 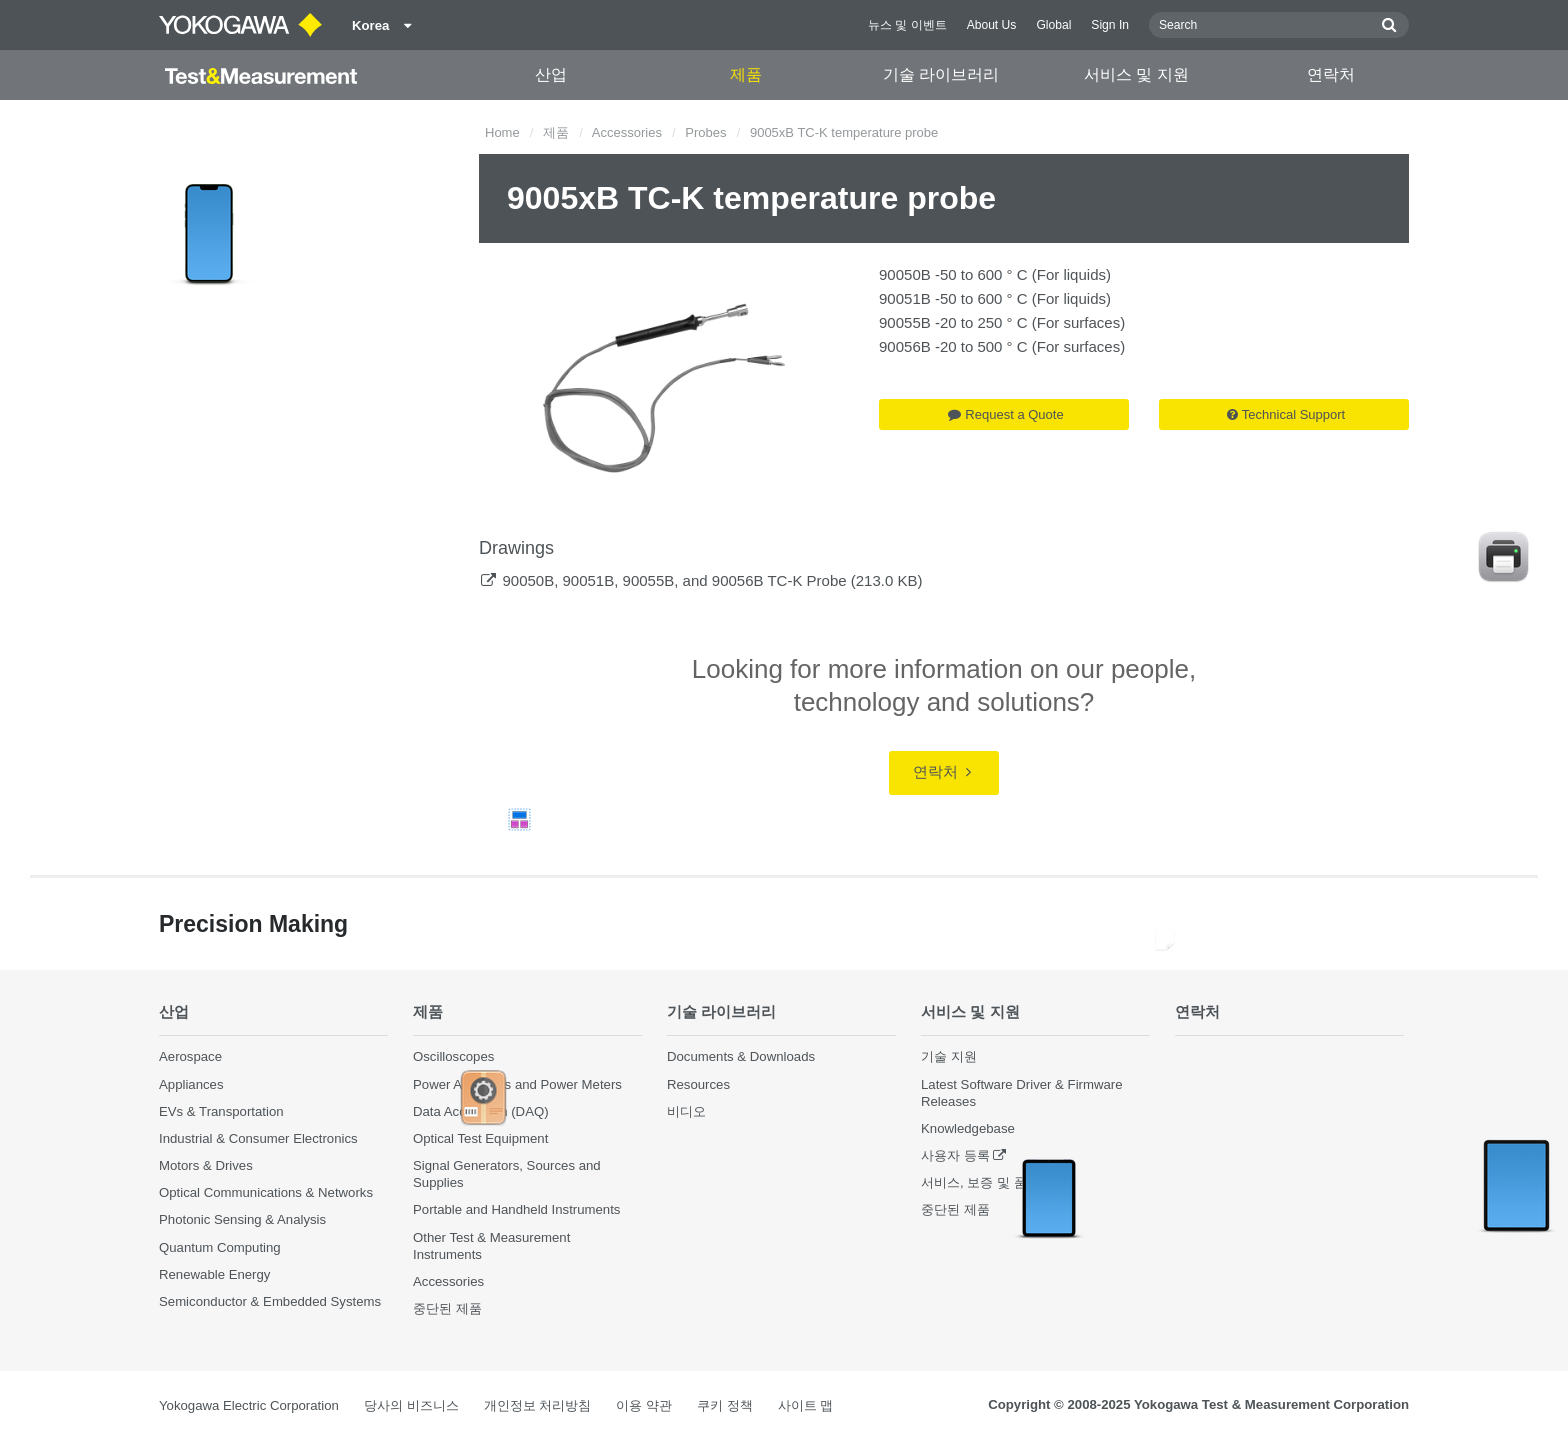 What do you see at coordinates (1165, 941) in the screenshot?
I see `unknown or unrecognized clipping file type` at bounding box center [1165, 941].